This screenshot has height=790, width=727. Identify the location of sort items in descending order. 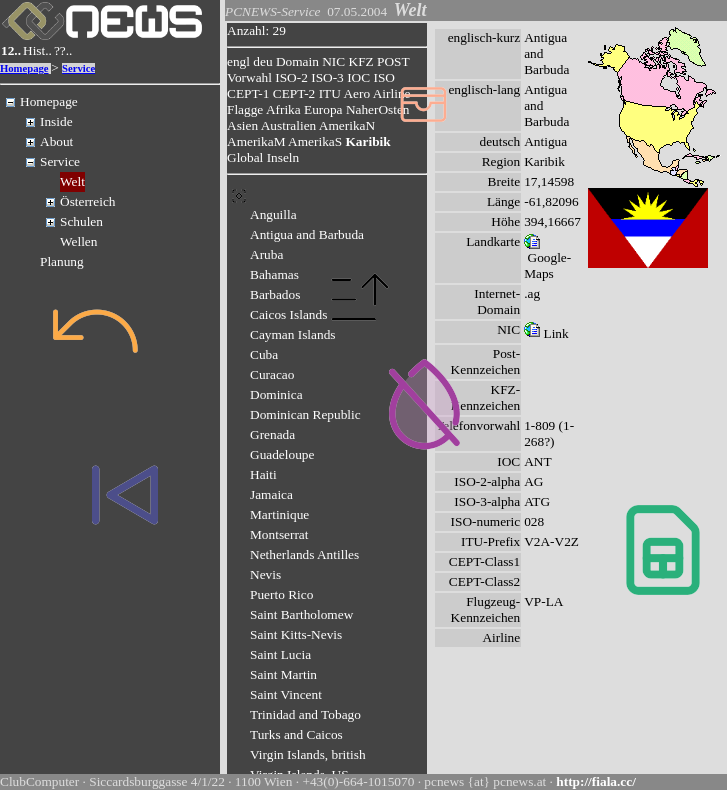
(357, 299).